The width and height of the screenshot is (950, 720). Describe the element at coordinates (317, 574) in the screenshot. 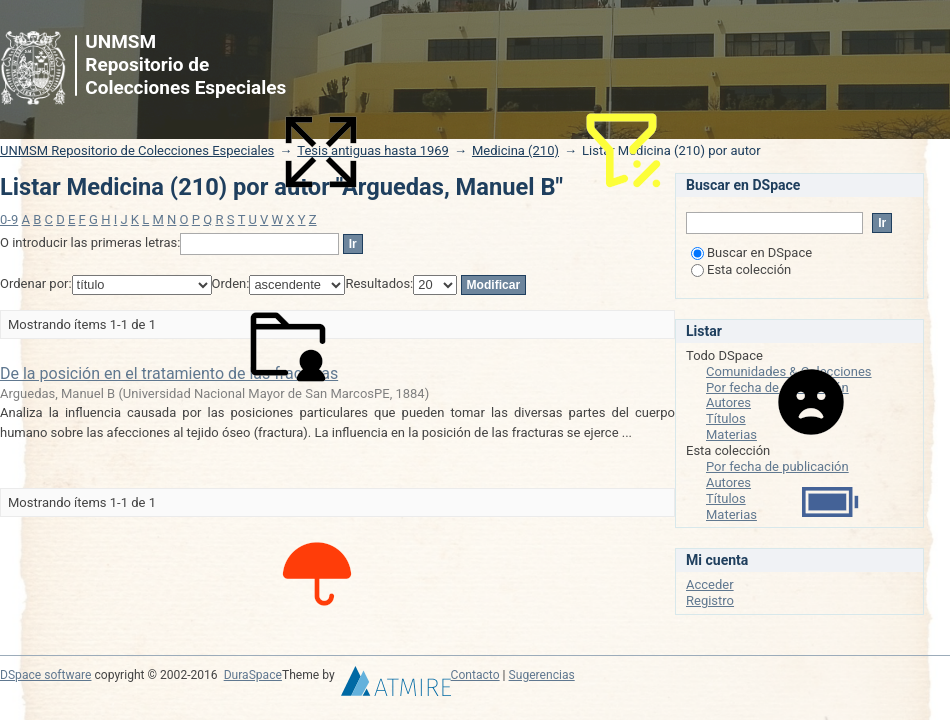

I see `weather protection or rain forecast indicator` at that location.